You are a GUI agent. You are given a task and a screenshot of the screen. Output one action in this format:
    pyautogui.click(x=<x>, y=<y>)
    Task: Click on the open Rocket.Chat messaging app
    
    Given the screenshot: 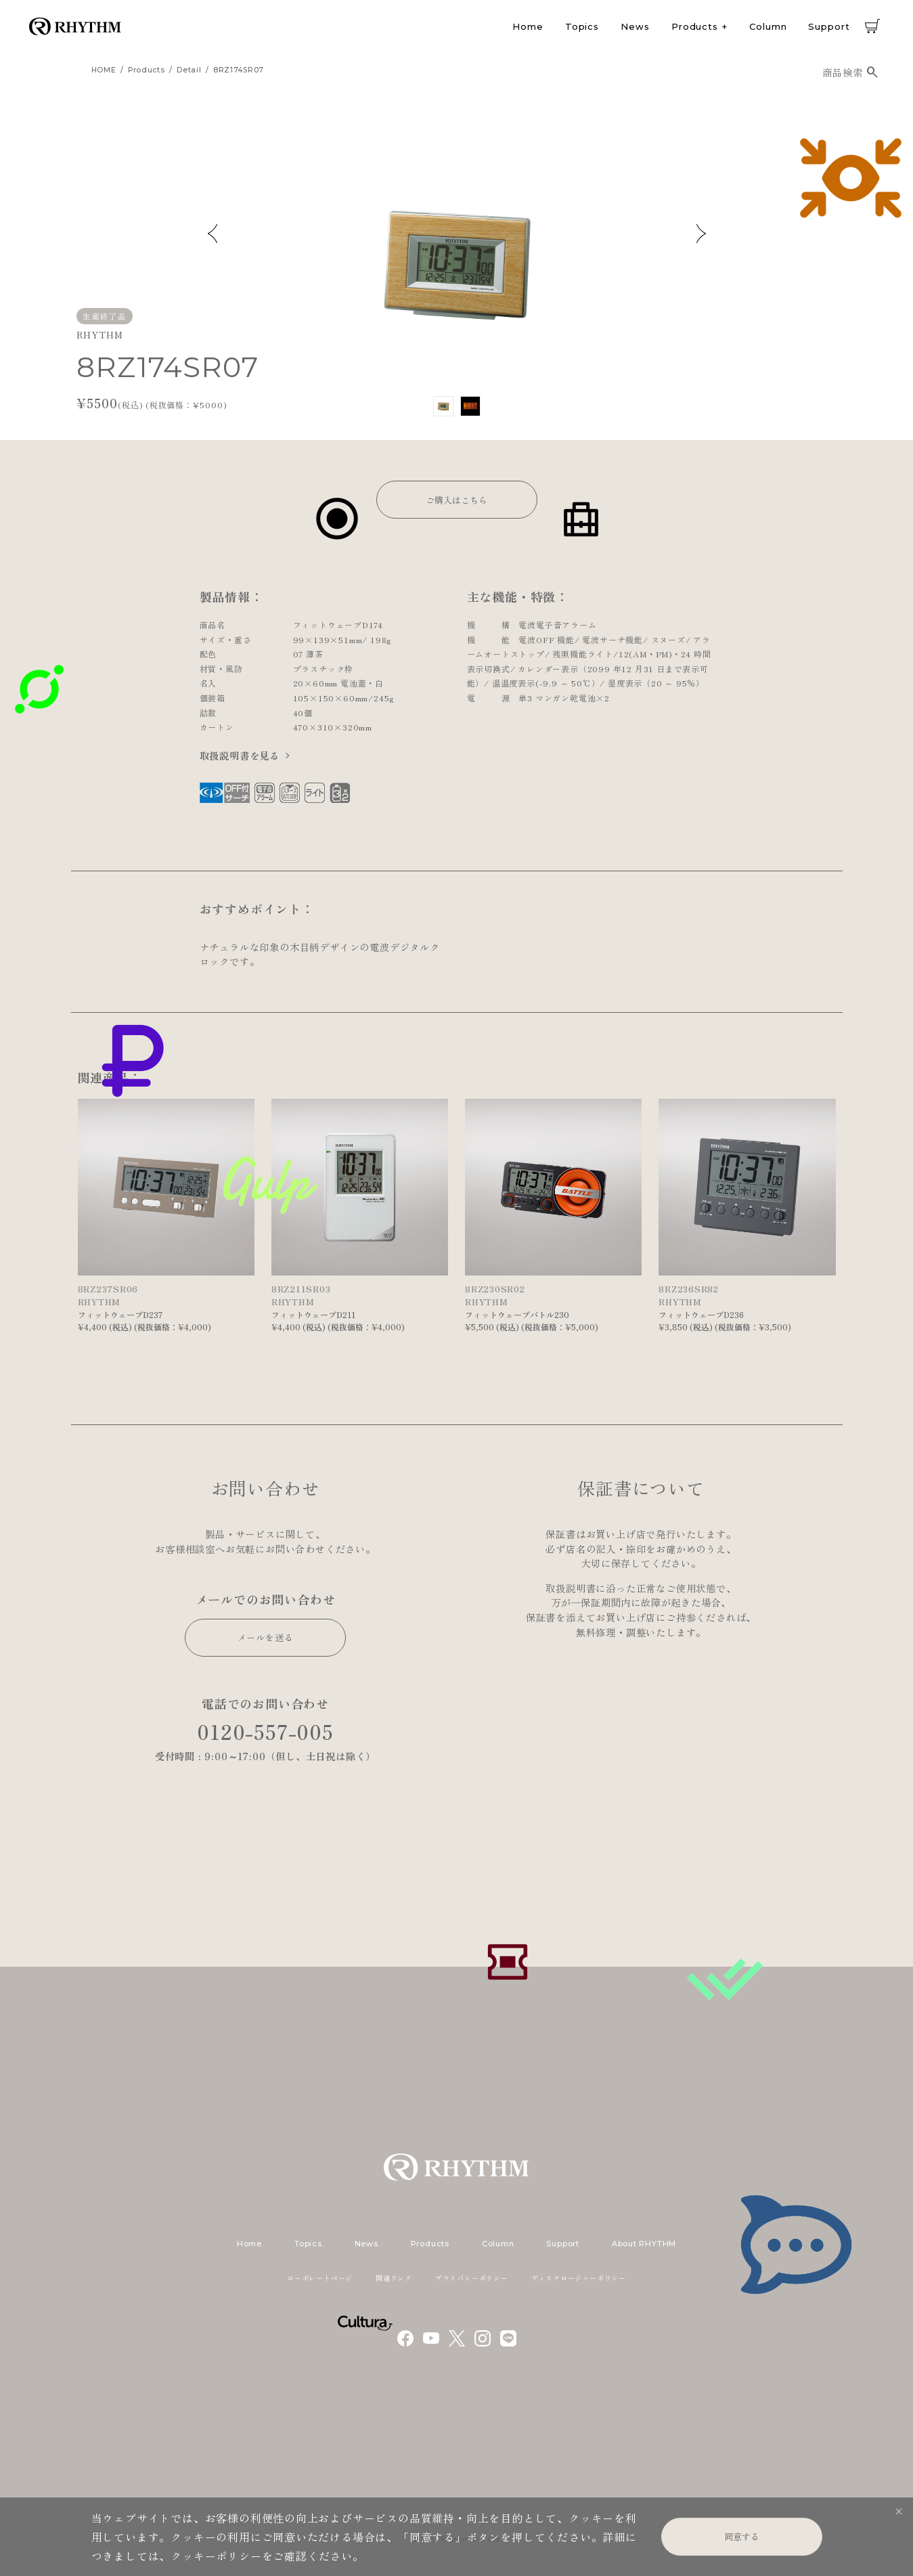 What is the action you would take?
    pyautogui.click(x=796, y=2244)
    